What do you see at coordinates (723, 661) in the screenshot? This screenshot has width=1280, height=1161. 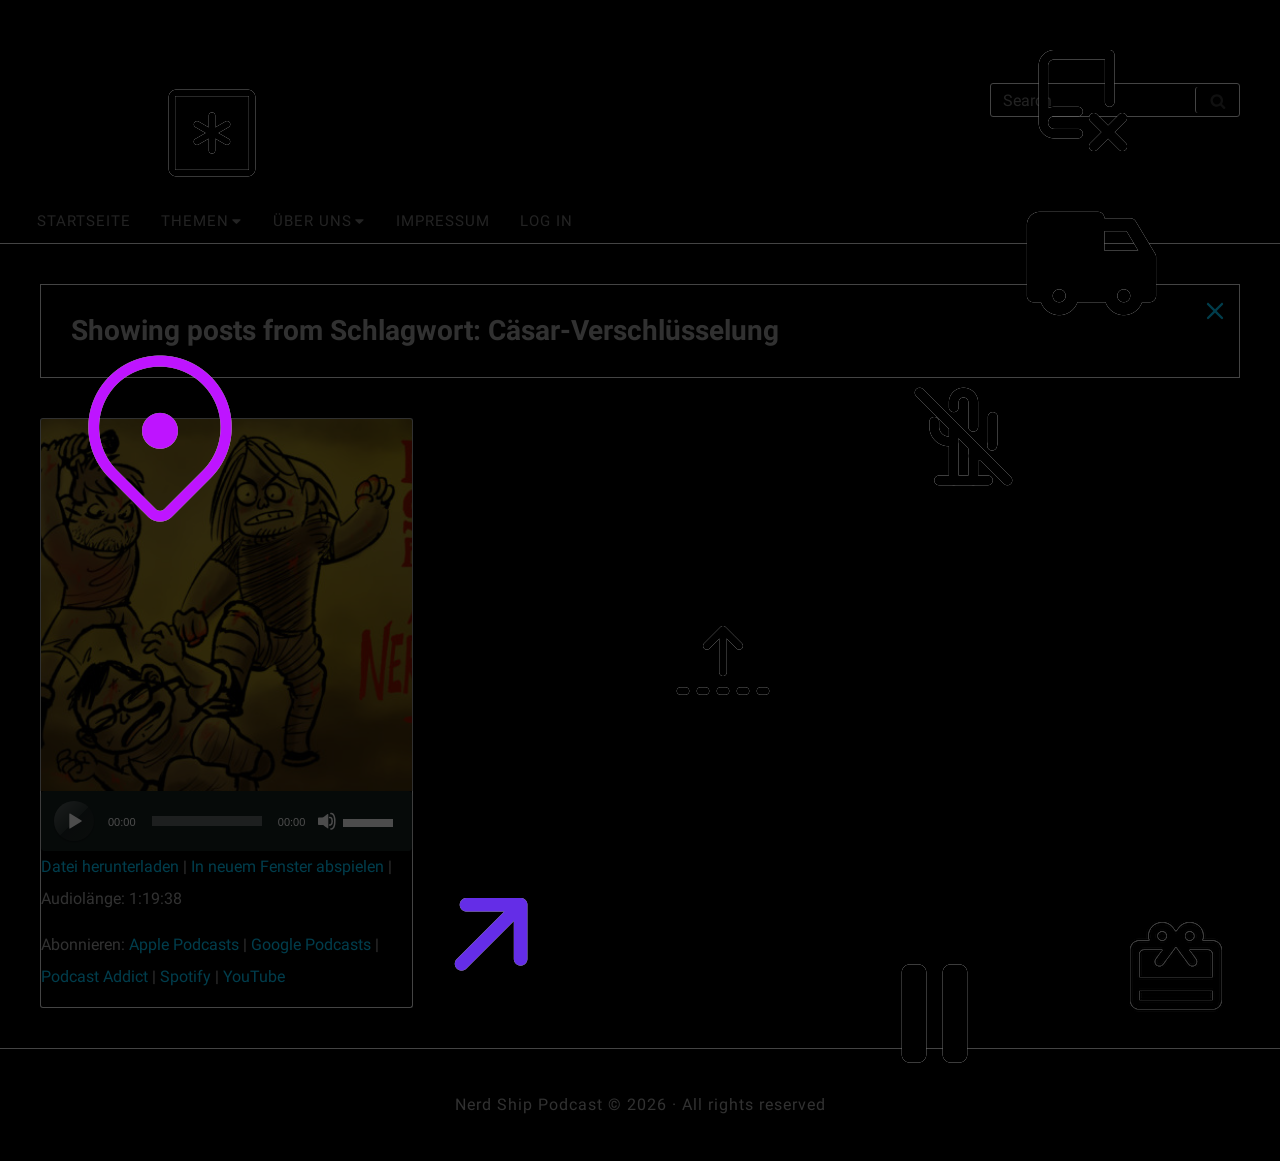 I see `collapse content upward` at bounding box center [723, 661].